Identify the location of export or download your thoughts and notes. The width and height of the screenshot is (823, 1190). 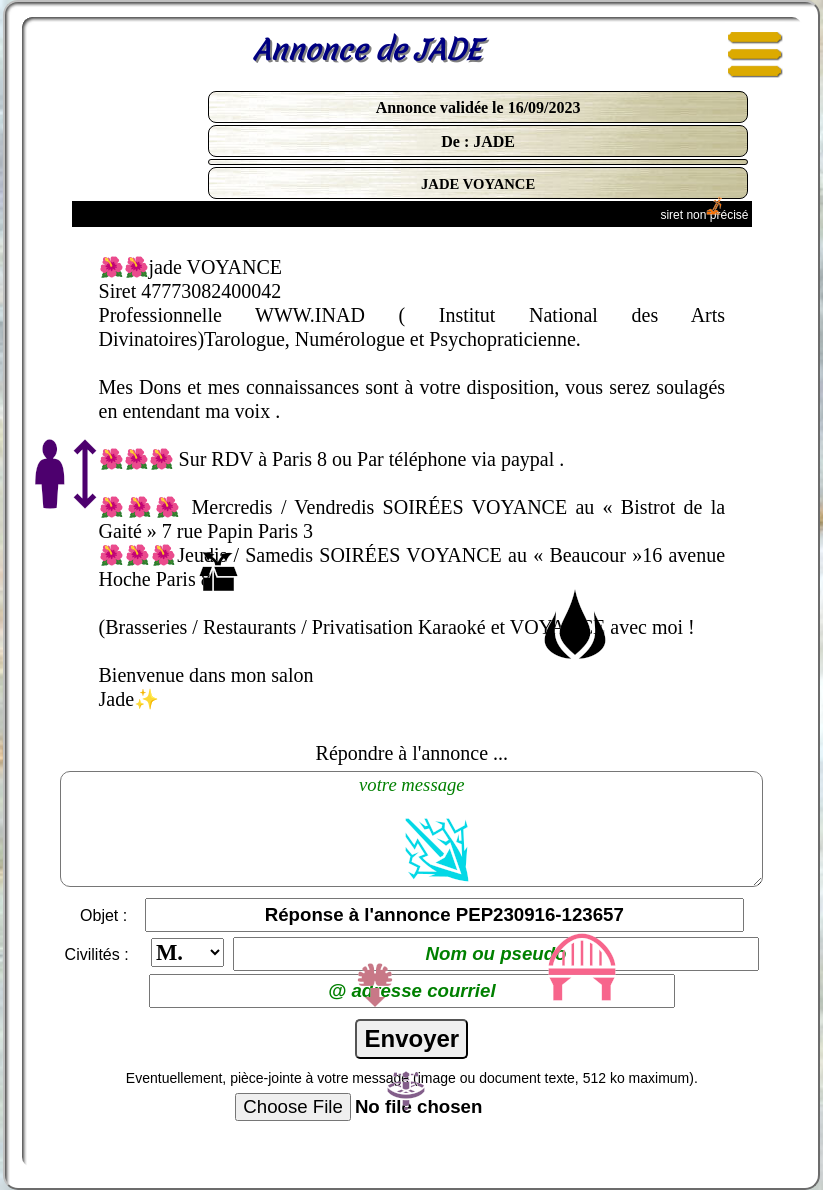
(375, 985).